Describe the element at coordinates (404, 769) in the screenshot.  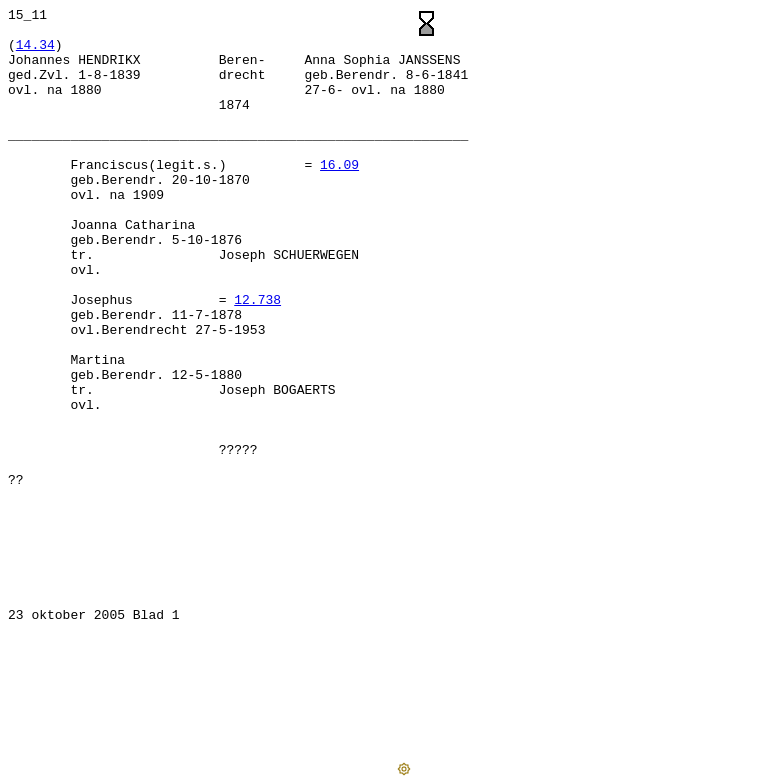
I see `adjust screen brightness settings` at that location.